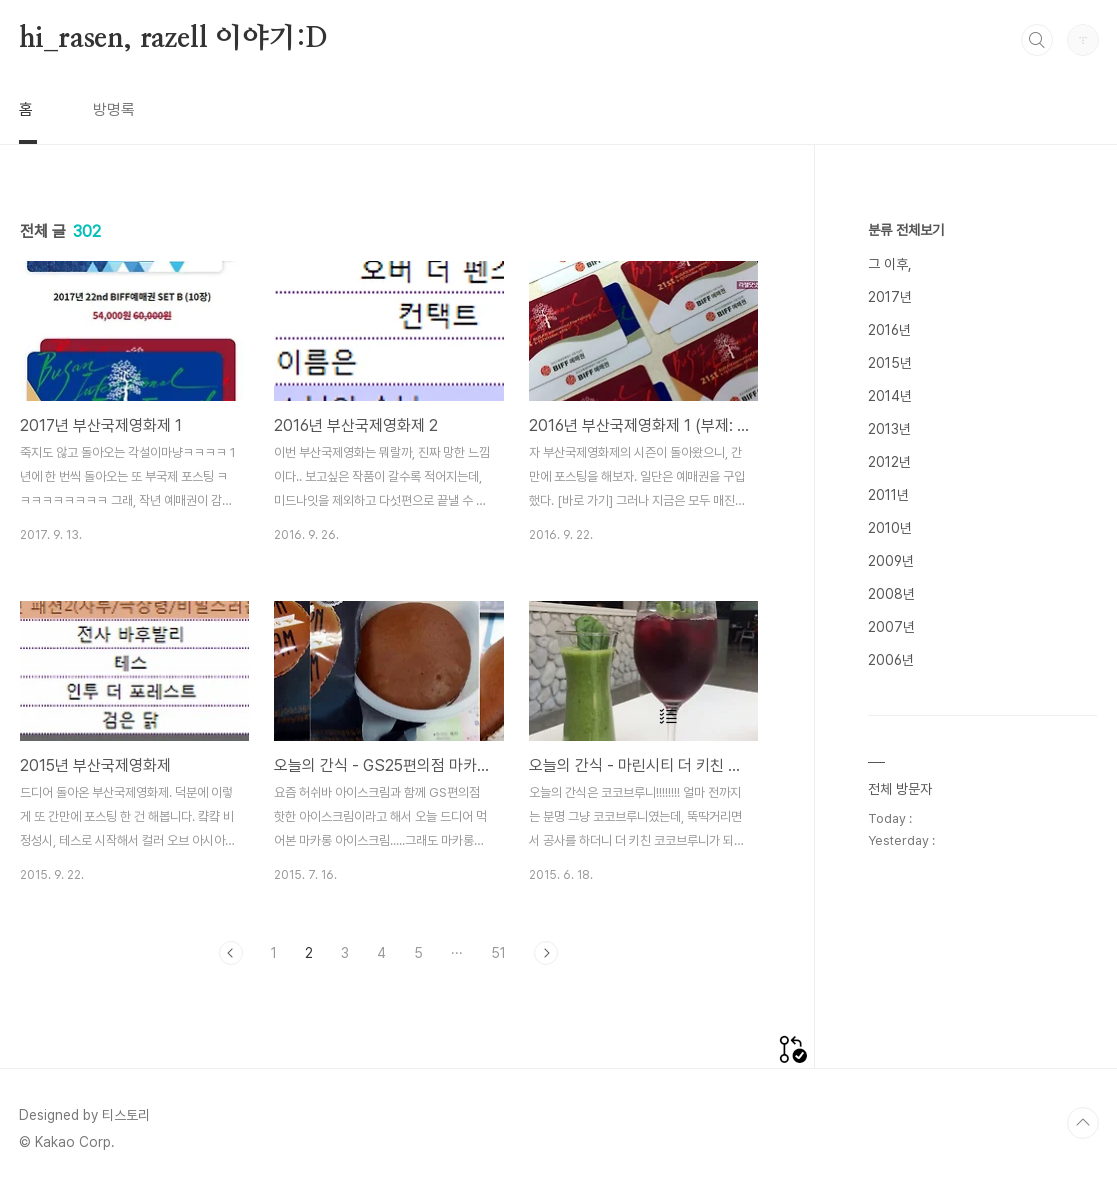 The image size is (1117, 1190). I want to click on indicates a merged or completed pull request, so click(792, 1048).